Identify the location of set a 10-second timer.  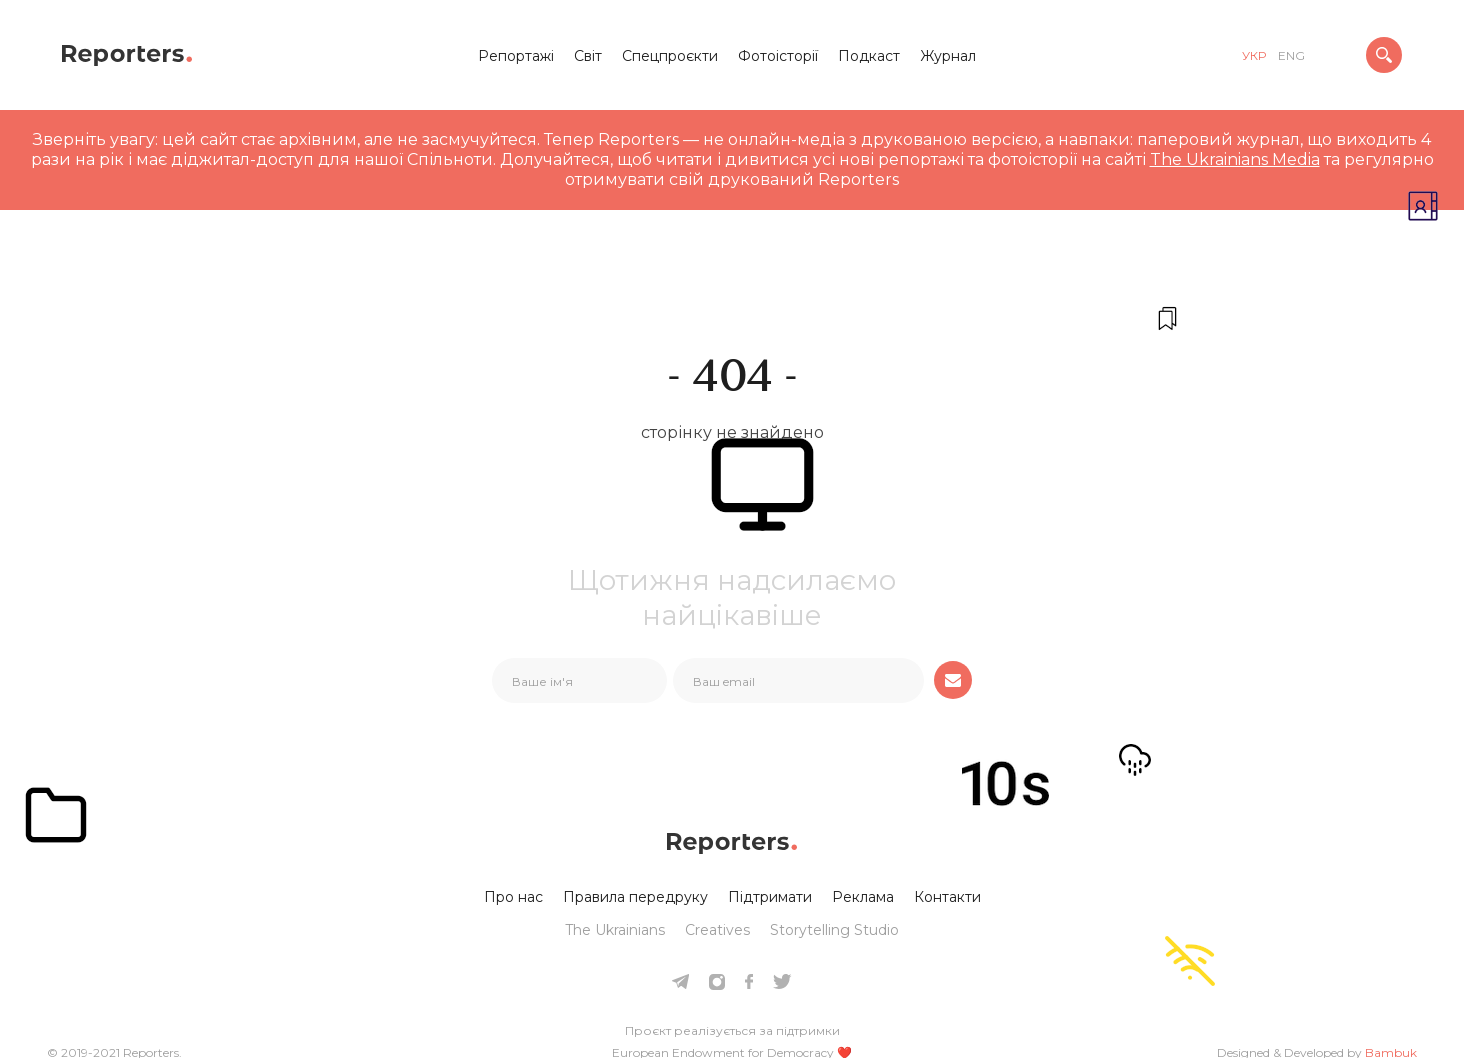
(1005, 783).